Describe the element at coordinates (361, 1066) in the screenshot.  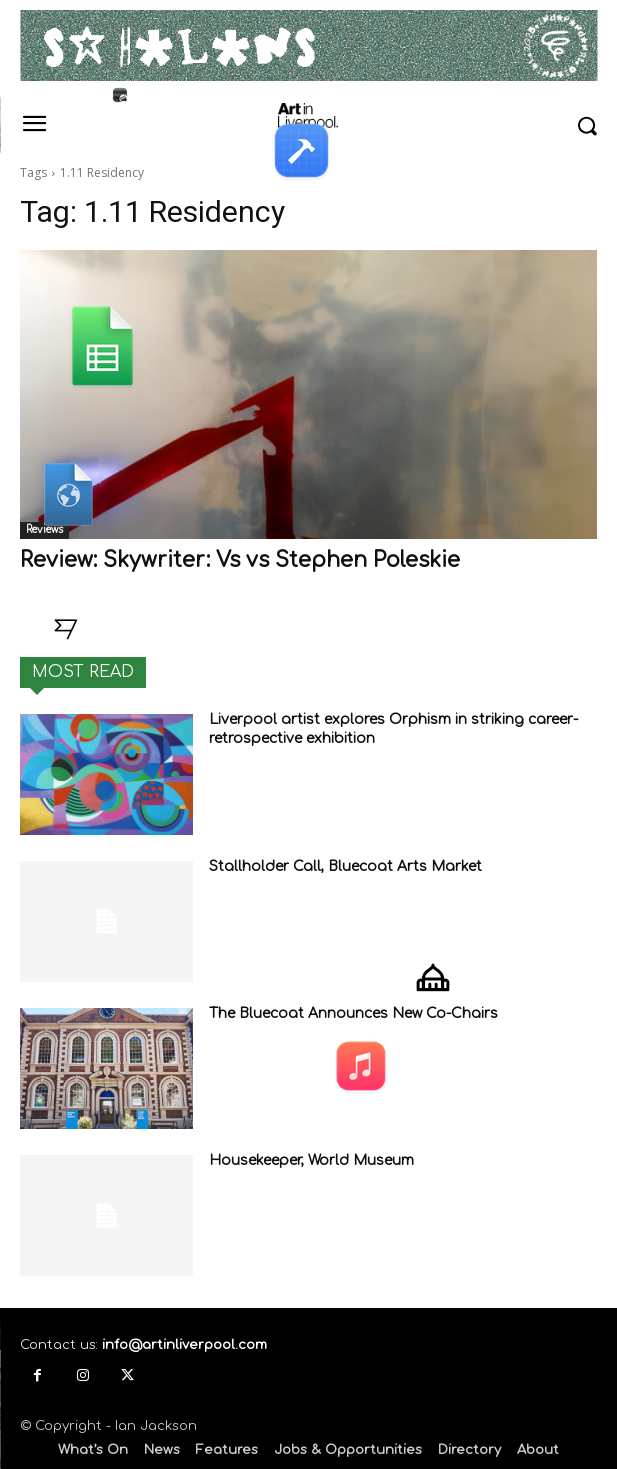
I see `open music or audio player app` at that location.